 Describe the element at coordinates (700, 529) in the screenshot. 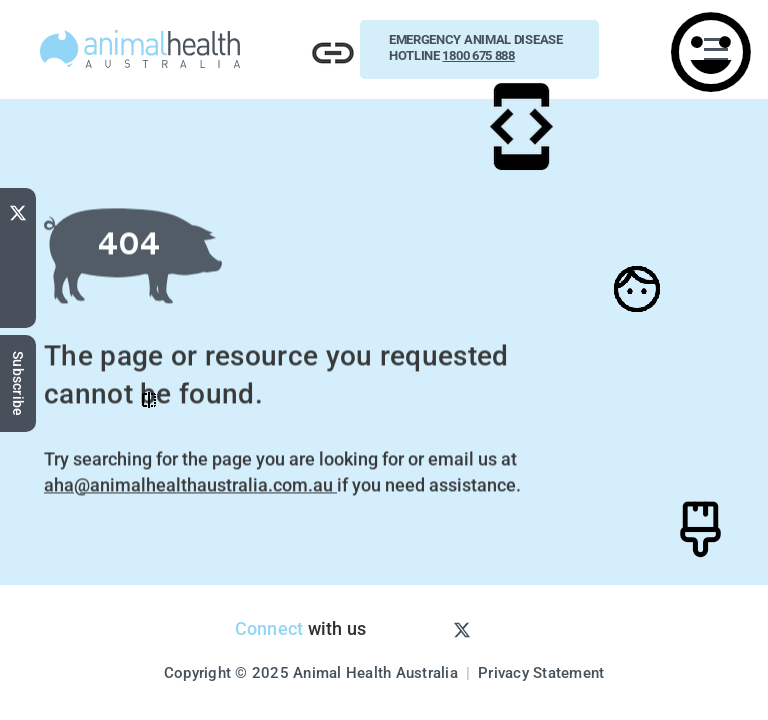

I see `customize appearance or theme settings` at that location.